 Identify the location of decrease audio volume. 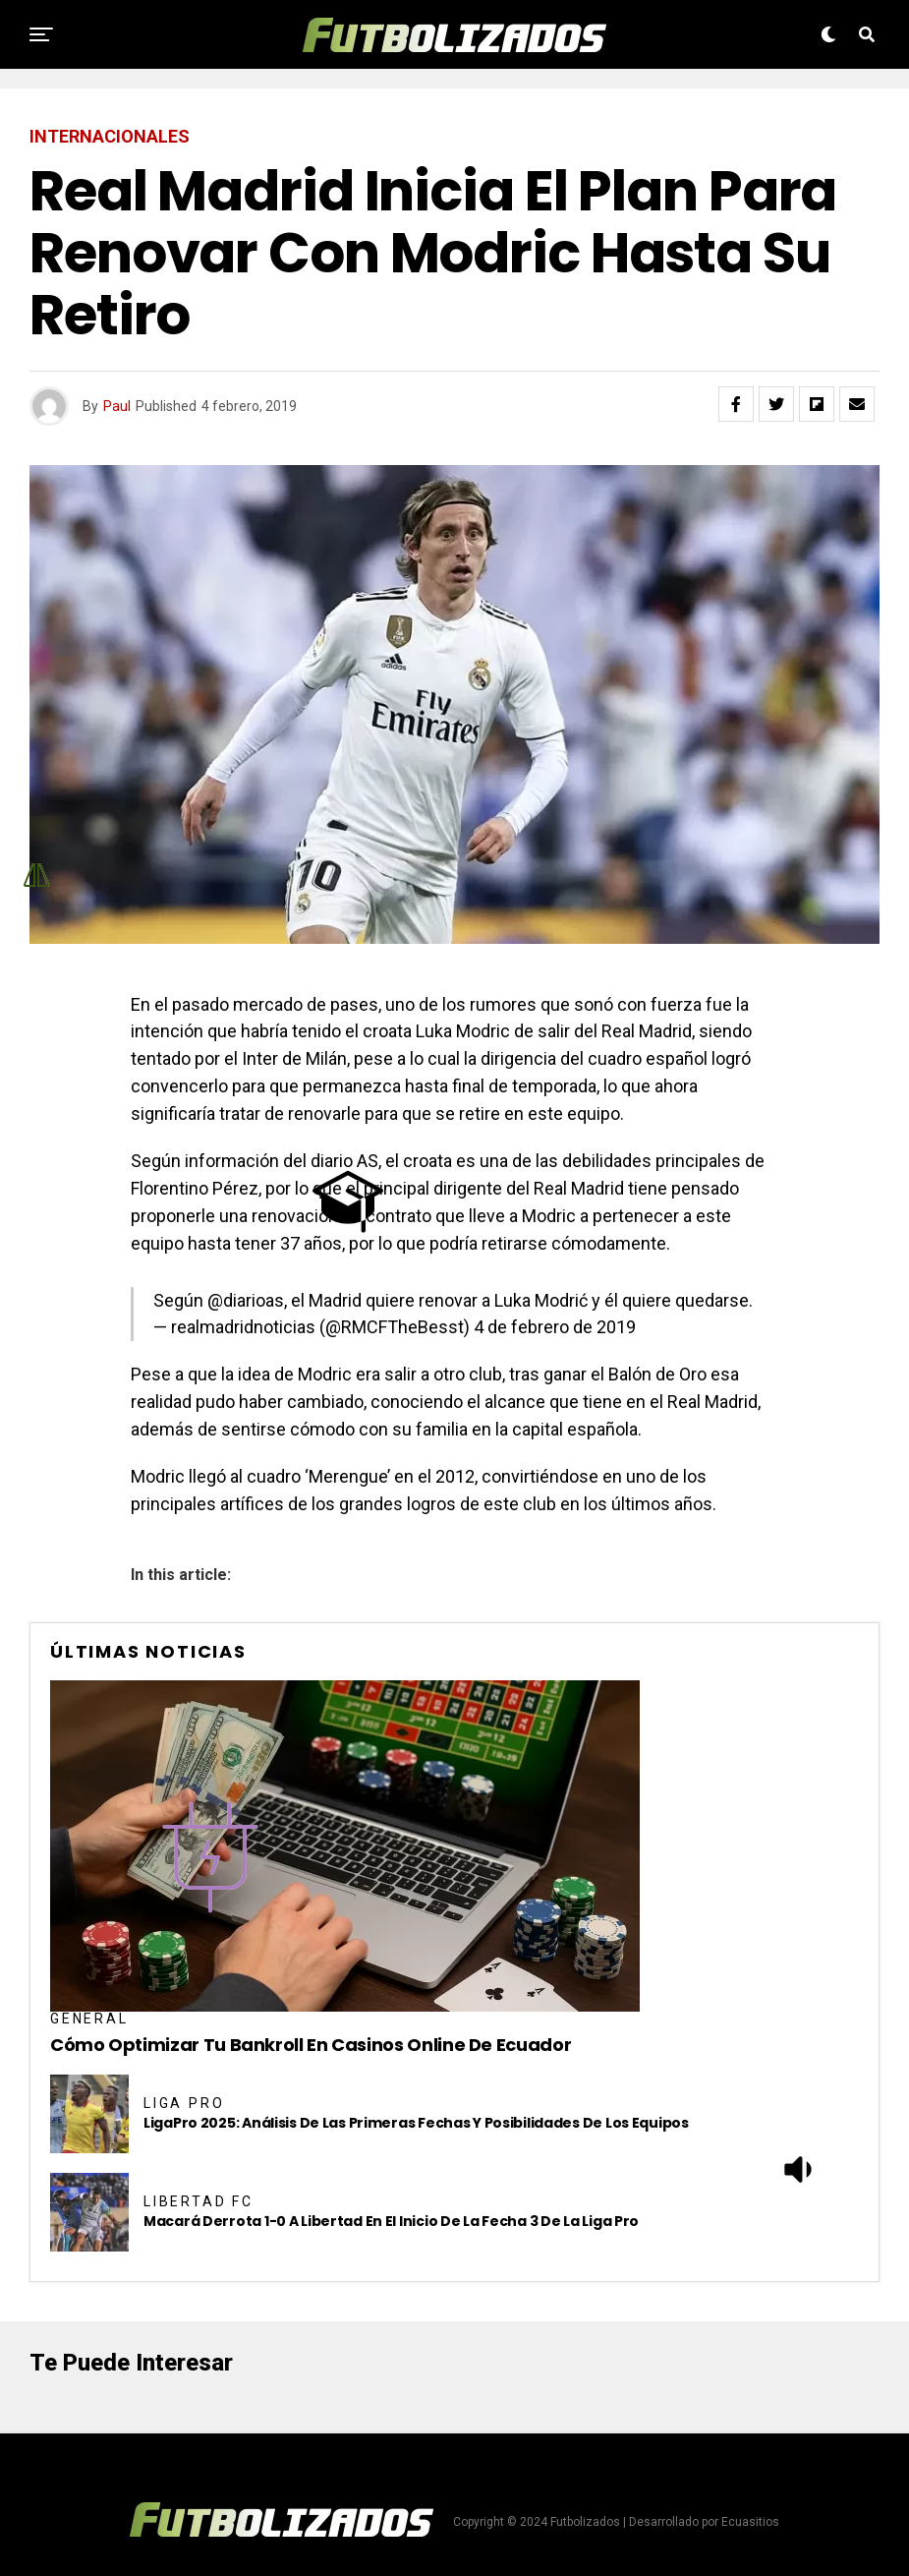
(798, 2169).